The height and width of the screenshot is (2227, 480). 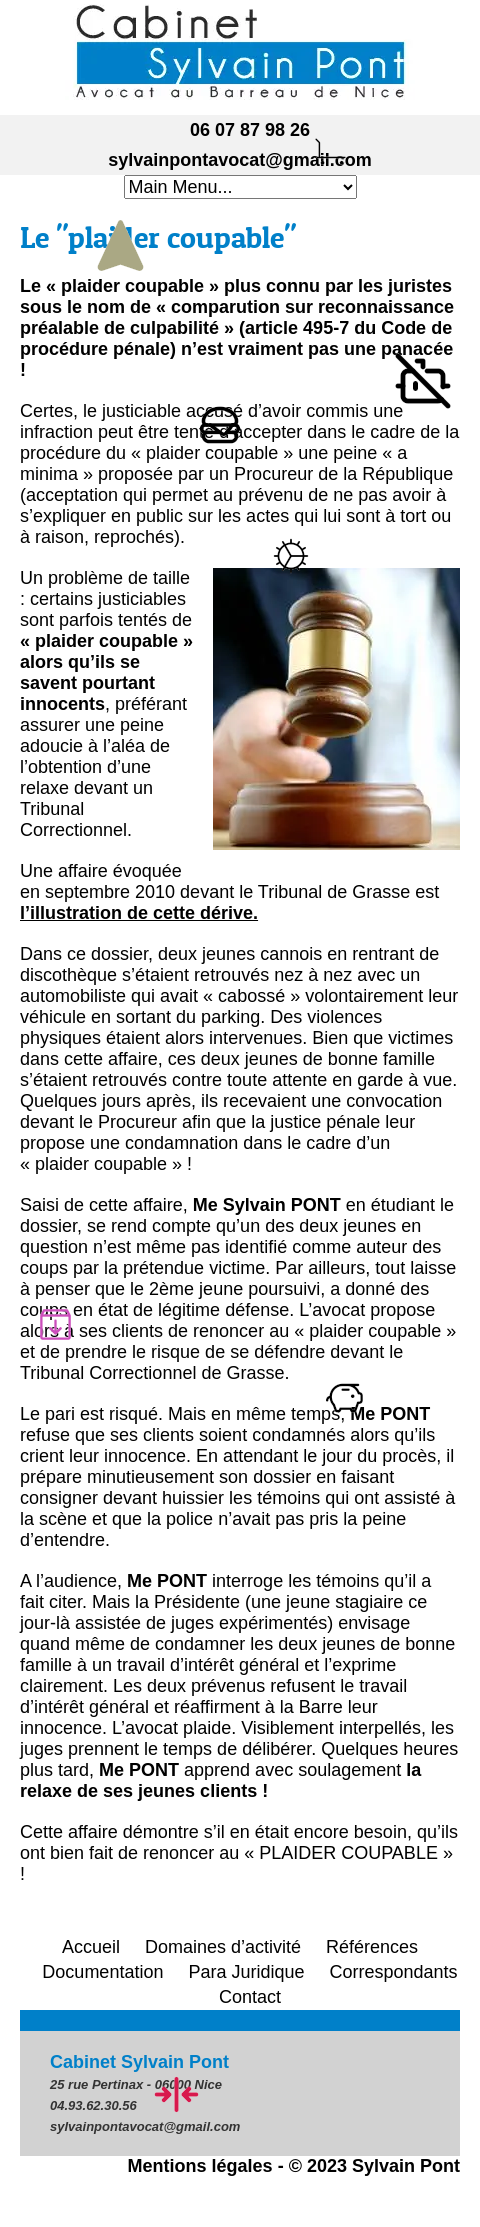 I want to click on download to storage or archive, so click(x=55, y=1324).